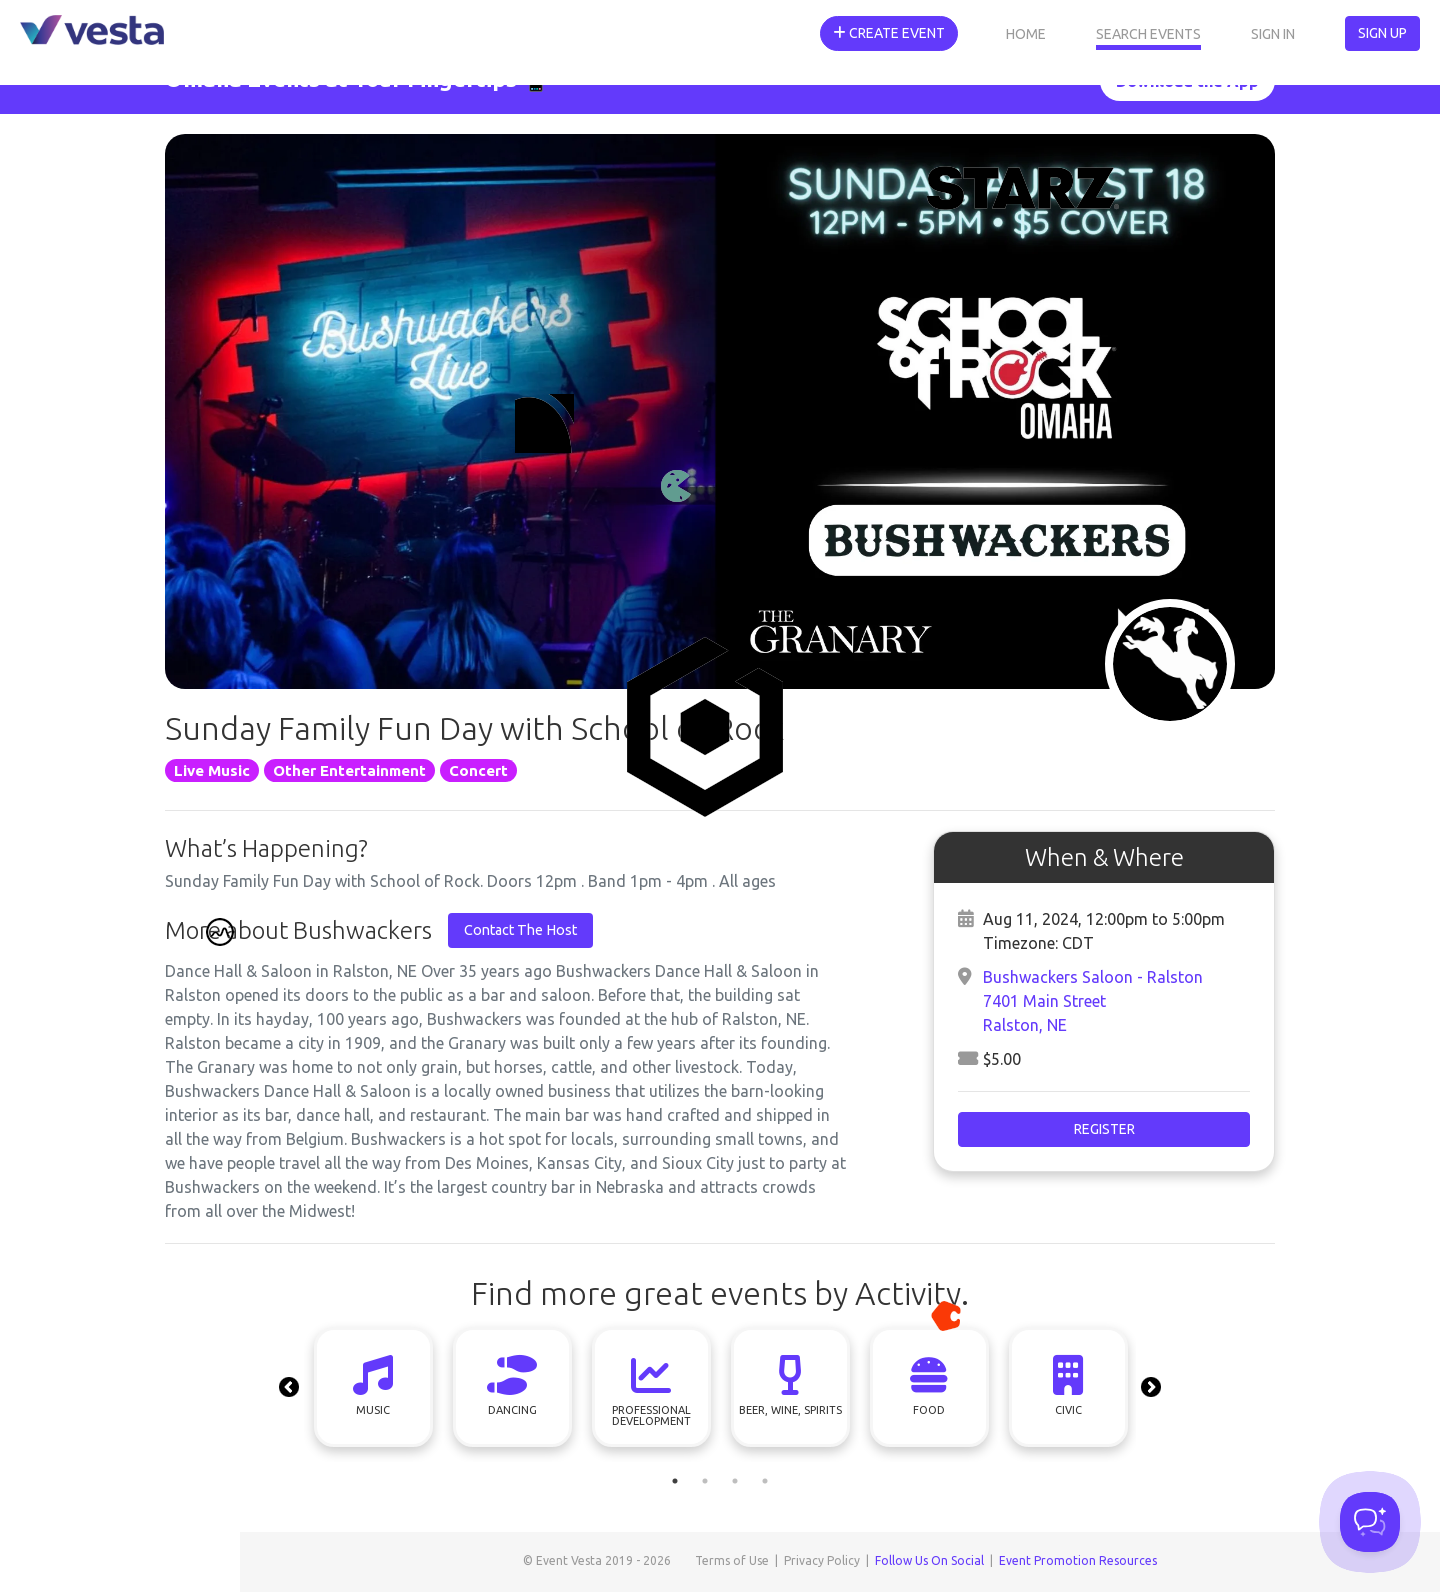  What do you see at coordinates (1023, 188) in the screenshot?
I see `open the Starz streaming app` at bounding box center [1023, 188].